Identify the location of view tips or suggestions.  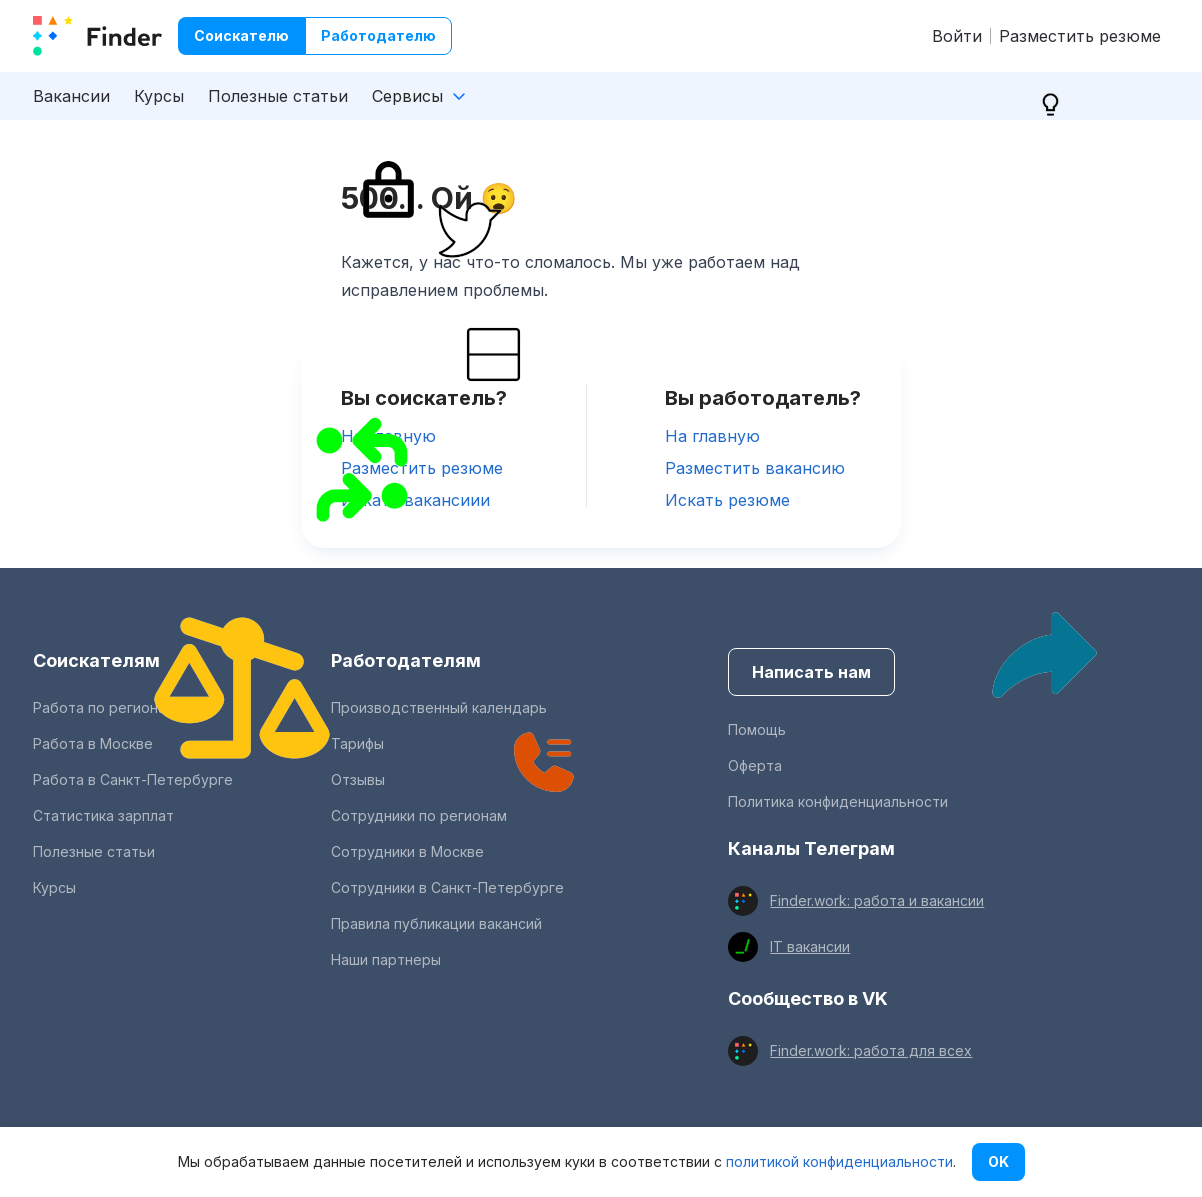
(1050, 104).